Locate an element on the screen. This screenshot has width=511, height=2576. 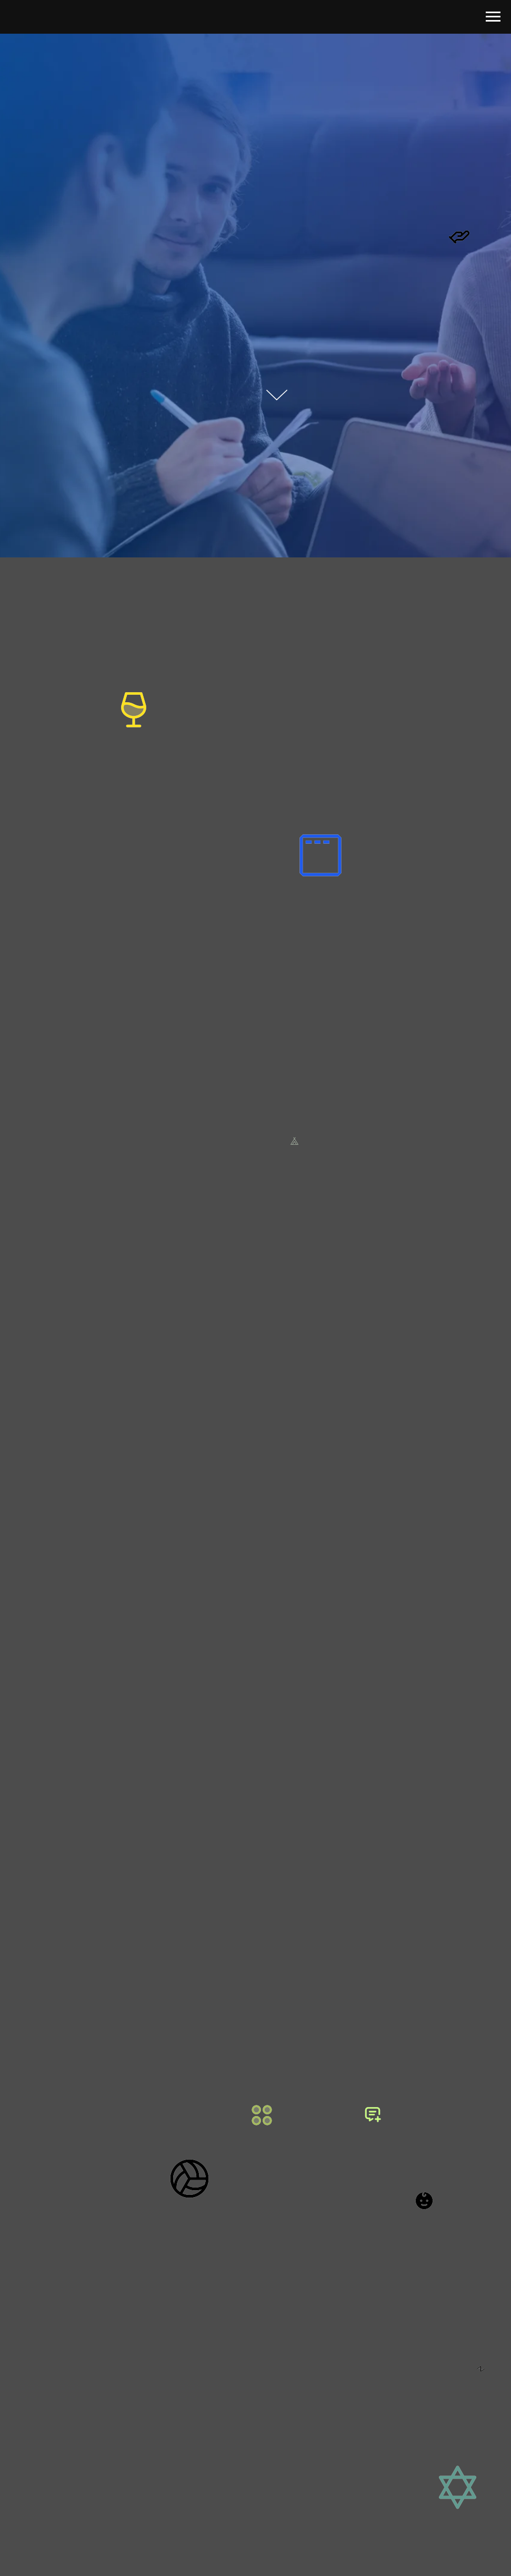
browse wine selection or menu is located at coordinates (134, 708).